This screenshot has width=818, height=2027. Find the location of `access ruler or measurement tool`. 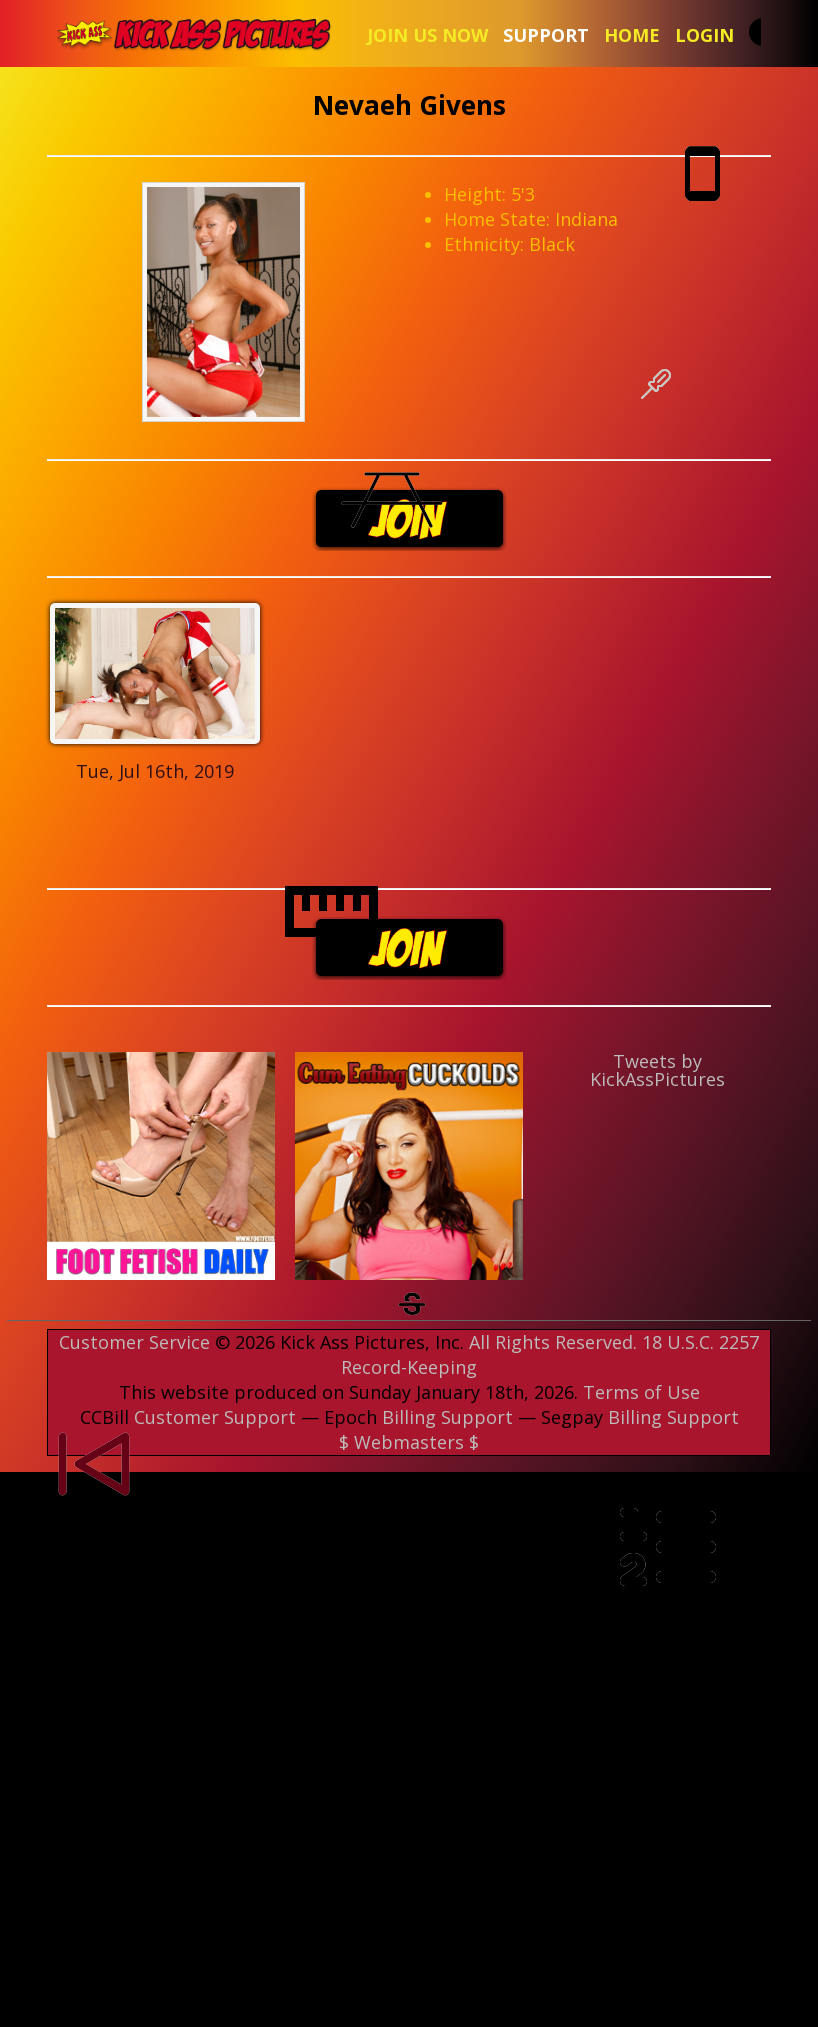

access ruler or measurement tool is located at coordinates (331, 911).